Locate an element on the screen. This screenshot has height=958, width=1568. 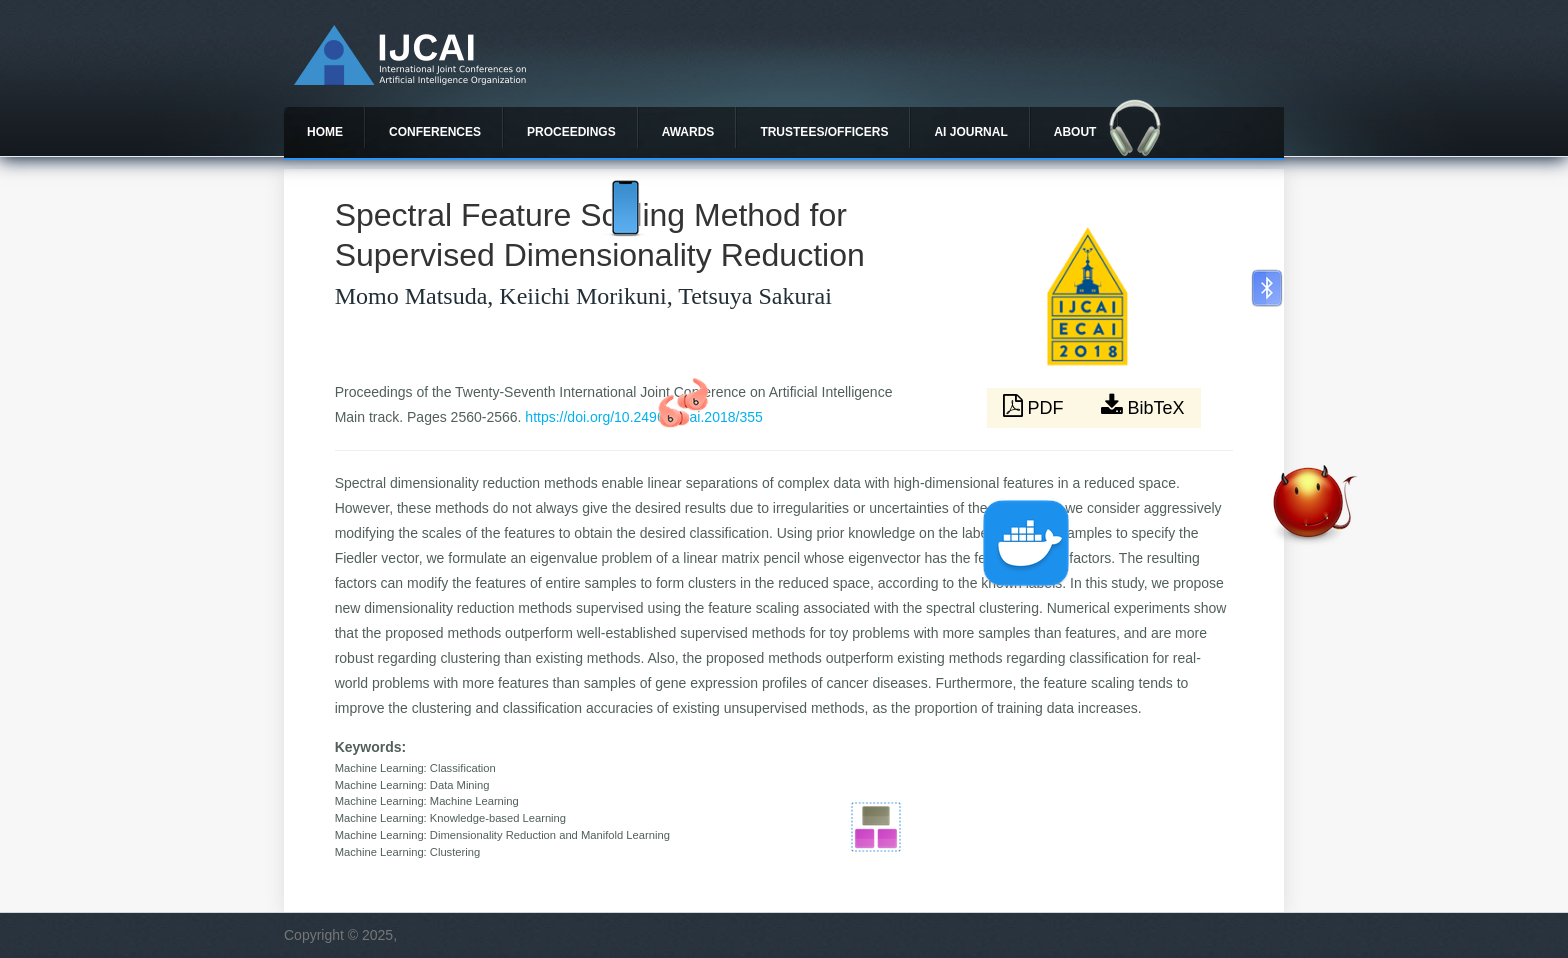
bluetooth headphones connected successfully is located at coordinates (1135, 128).